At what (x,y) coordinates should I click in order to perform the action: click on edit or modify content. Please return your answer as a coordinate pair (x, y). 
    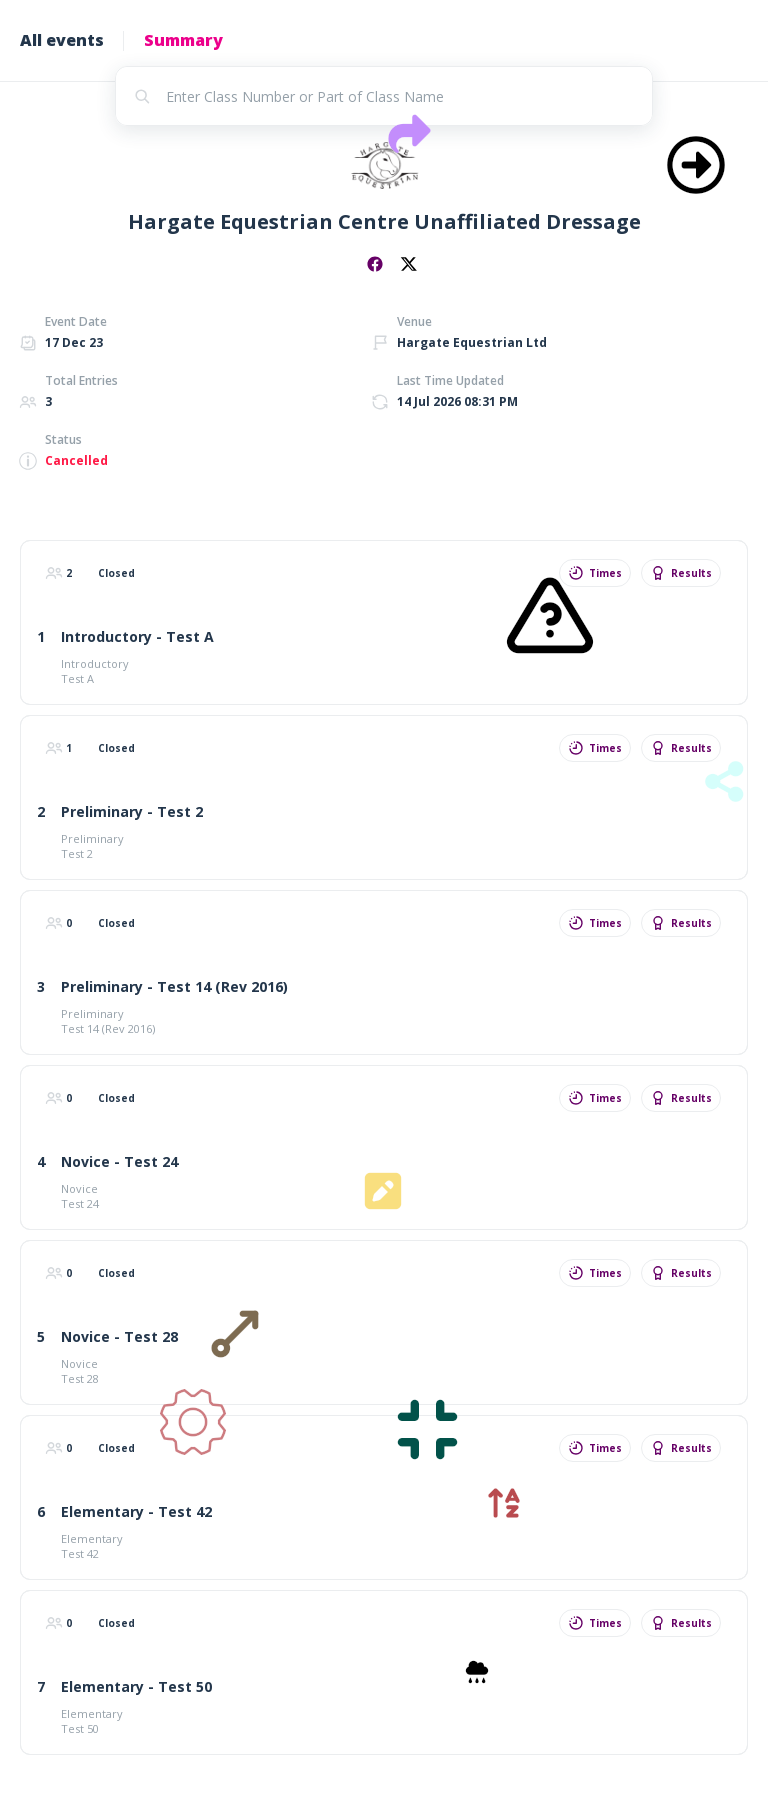
    Looking at the image, I should click on (383, 1191).